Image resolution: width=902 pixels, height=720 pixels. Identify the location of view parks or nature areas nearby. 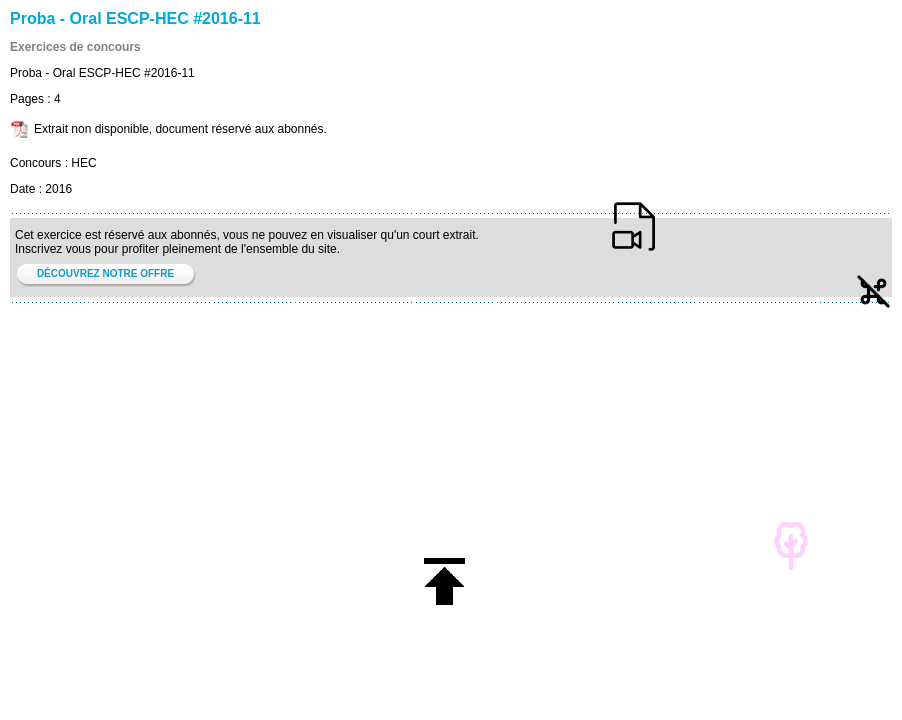
(791, 546).